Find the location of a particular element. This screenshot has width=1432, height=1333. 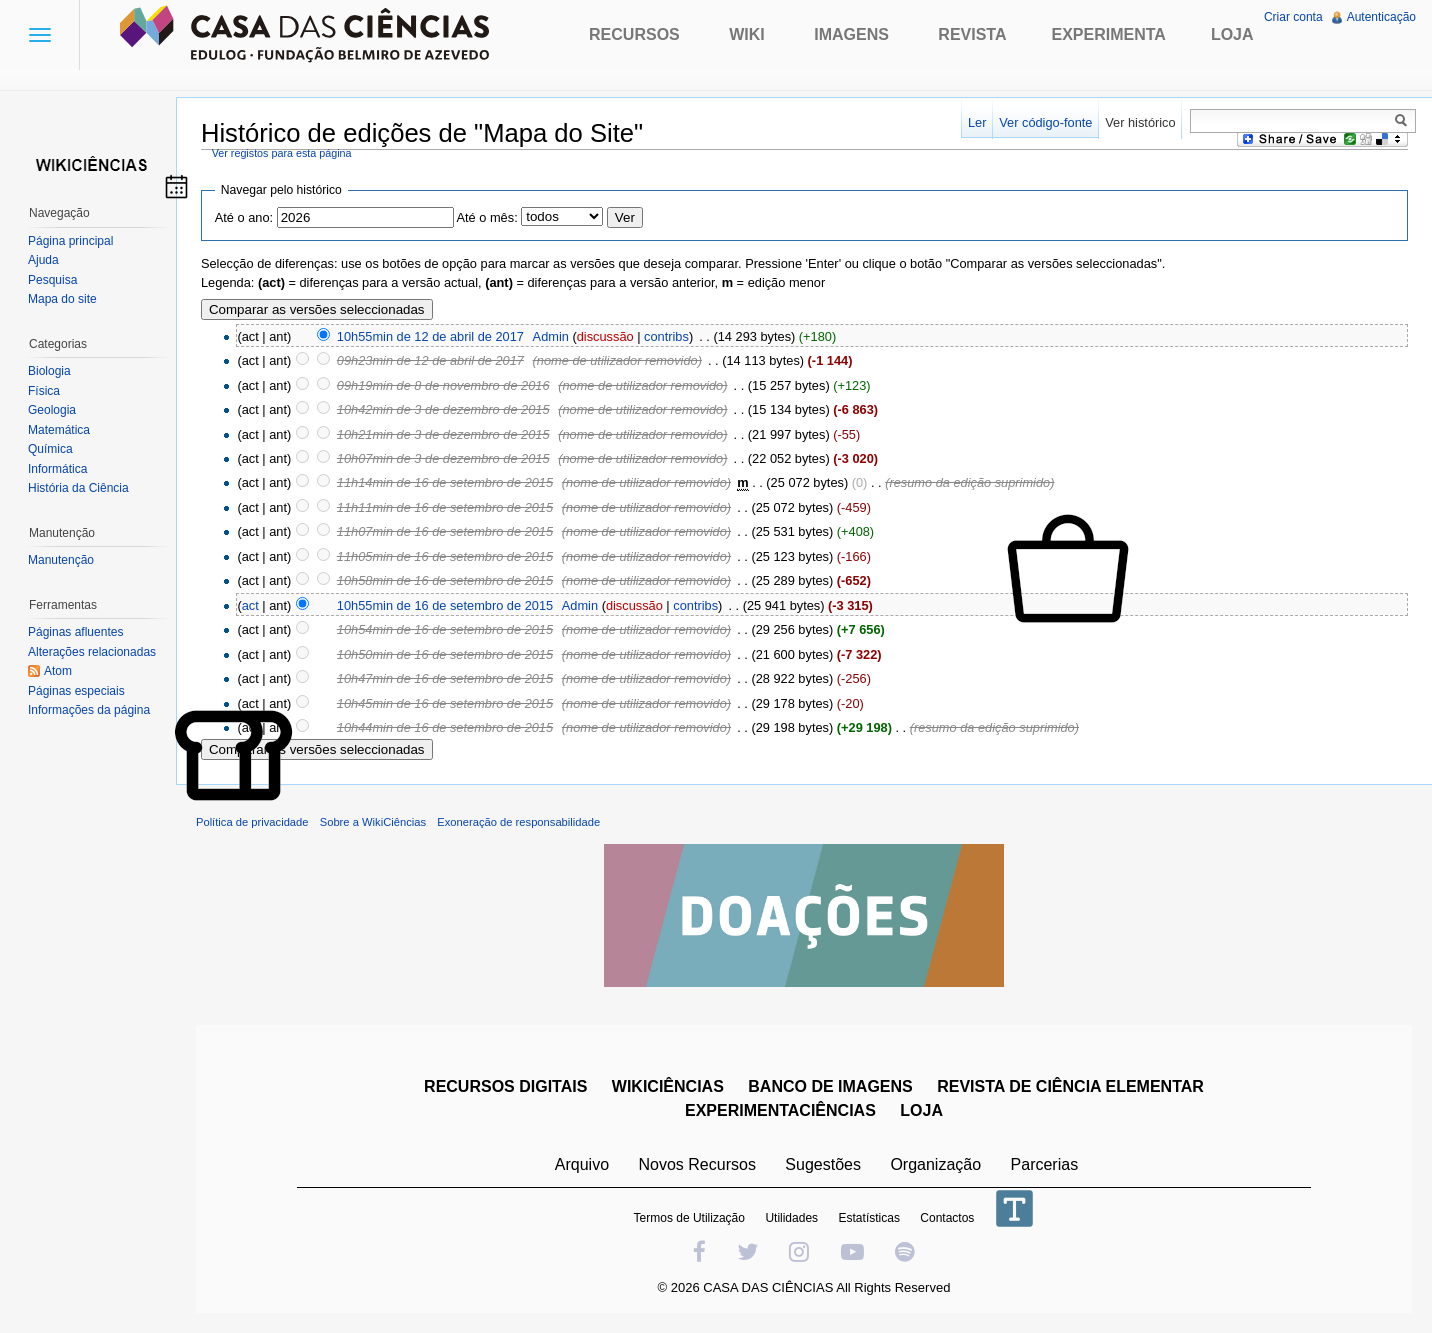

access bakery or bread-related content is located at coordinates (235, 755).